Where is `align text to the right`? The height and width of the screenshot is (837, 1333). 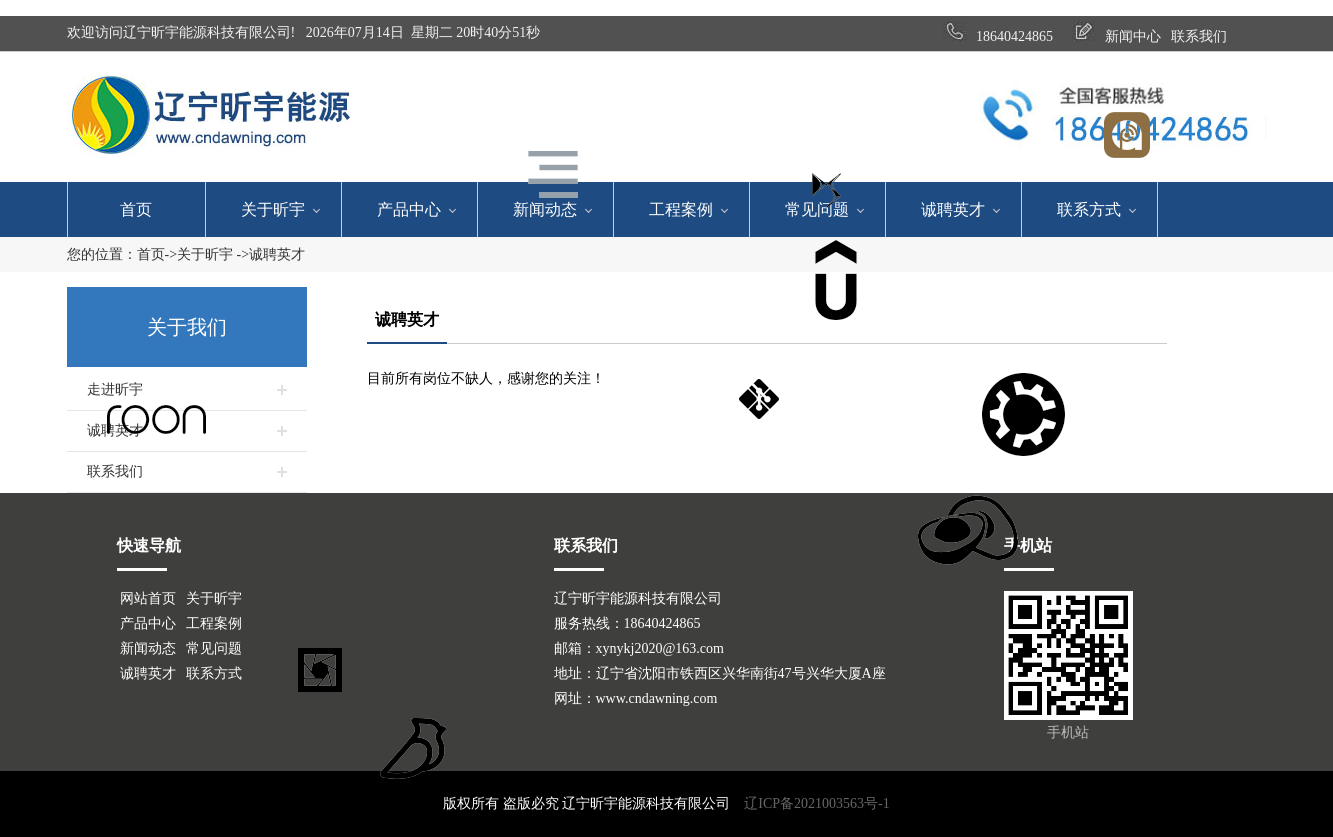
align text to the right is located at coordinates (553, 173).